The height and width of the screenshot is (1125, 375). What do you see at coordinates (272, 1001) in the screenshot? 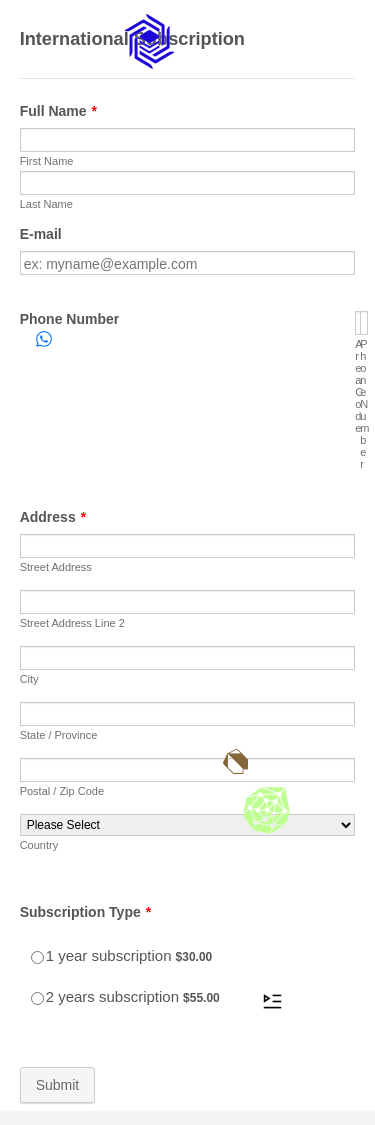
I see `view your playlist` at bounding box center [272, 1001].